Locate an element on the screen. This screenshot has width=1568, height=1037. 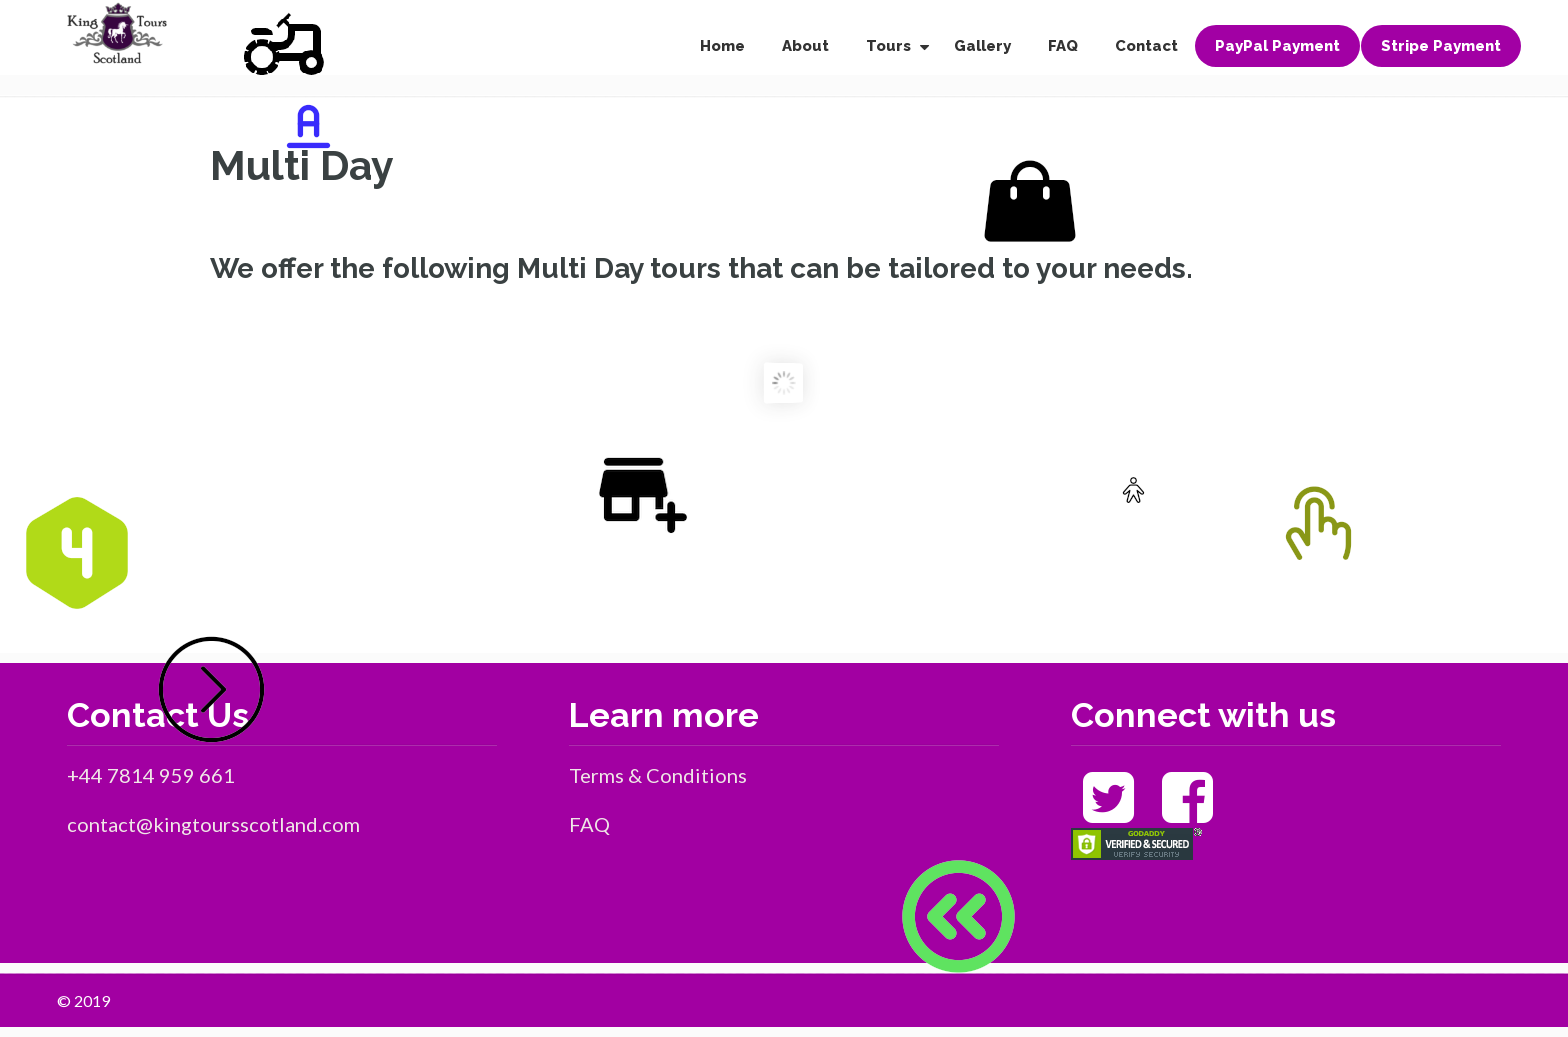
add a new business location is located at coordinates (643, 489).